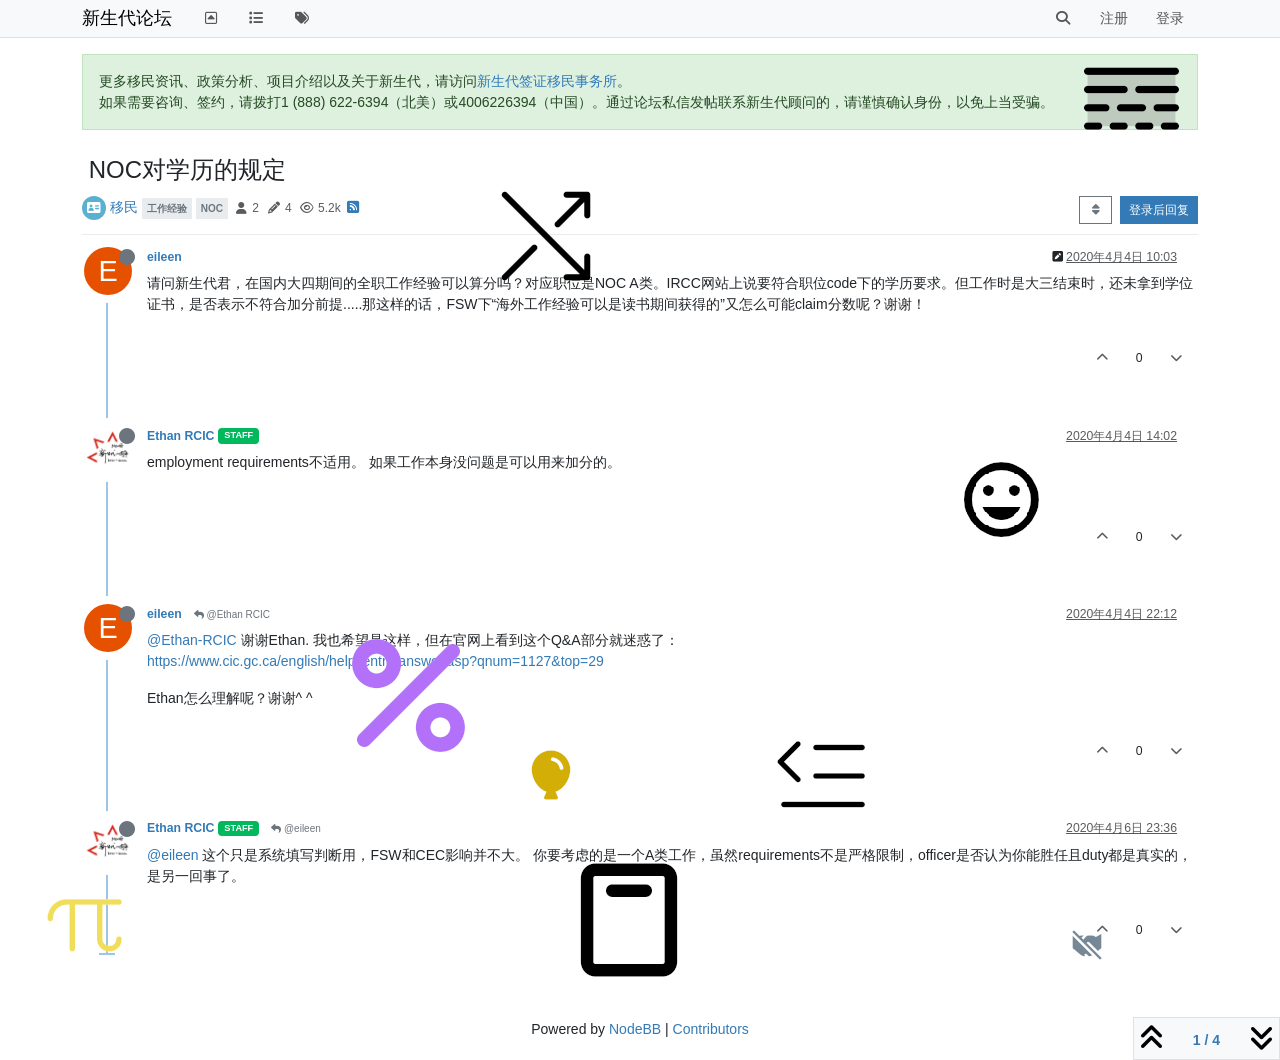 The image size is (1280, 1060). What do you see at coordinates (546, 236) in the screenshot?
I see `shuffle playback order` at bounding box center [546, 236].